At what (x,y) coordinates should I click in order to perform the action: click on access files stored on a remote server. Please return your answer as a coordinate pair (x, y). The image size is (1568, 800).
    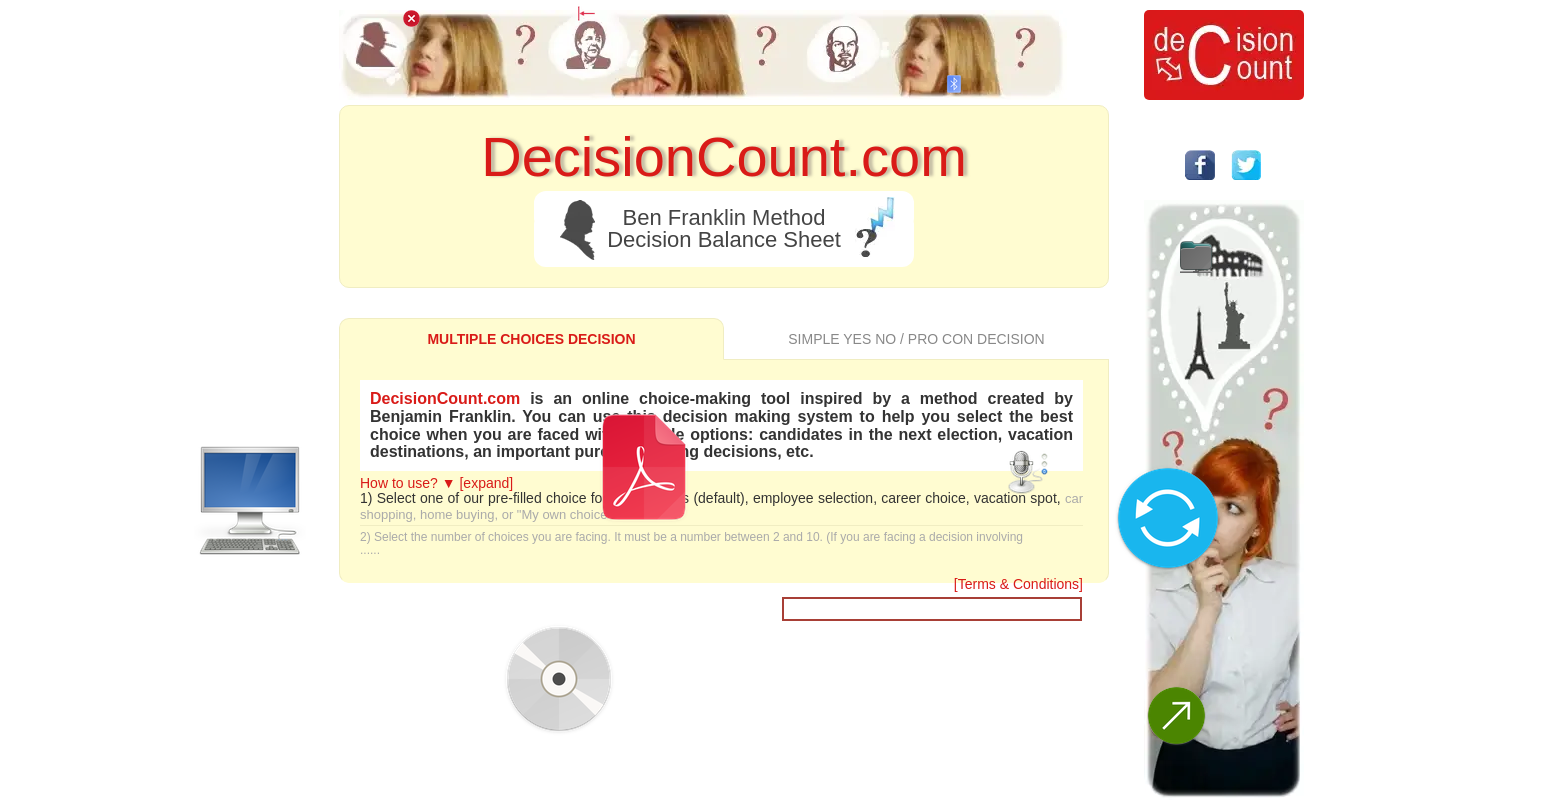
    Looking at the image, I should click on (1196, 257).